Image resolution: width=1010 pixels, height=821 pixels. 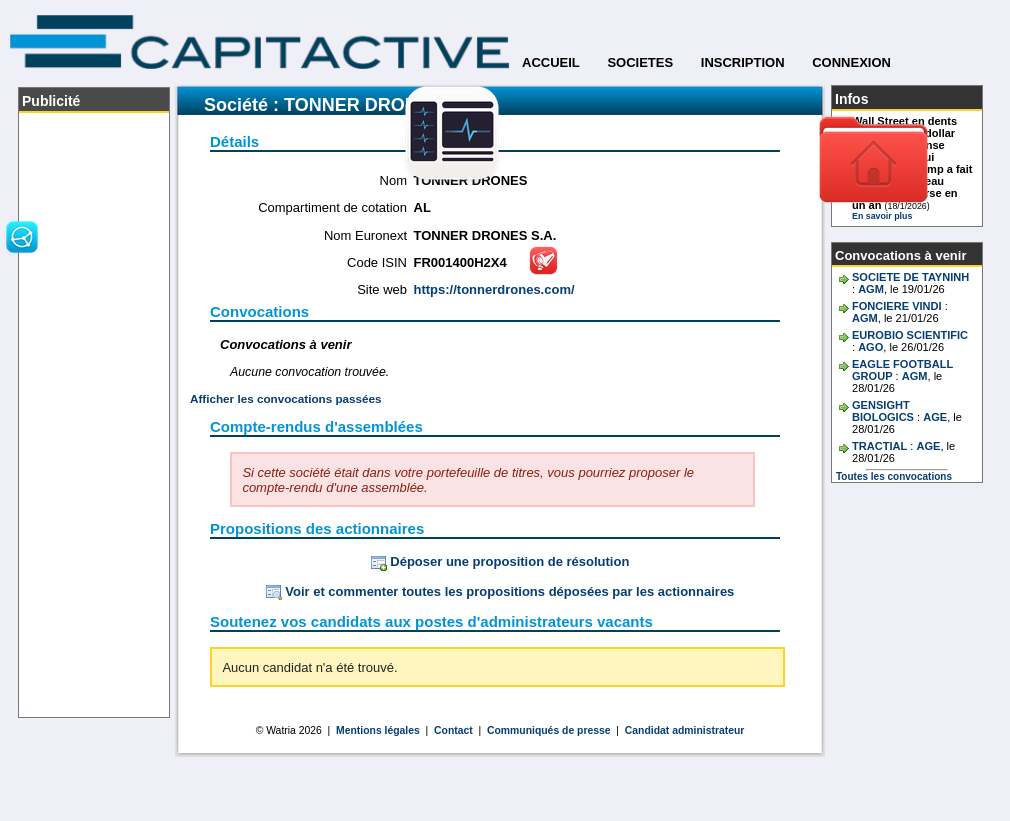 What do you see at coordinates (873, 159) in the screenshot?
I see `access your home folder` at bounding box center [873, 159].